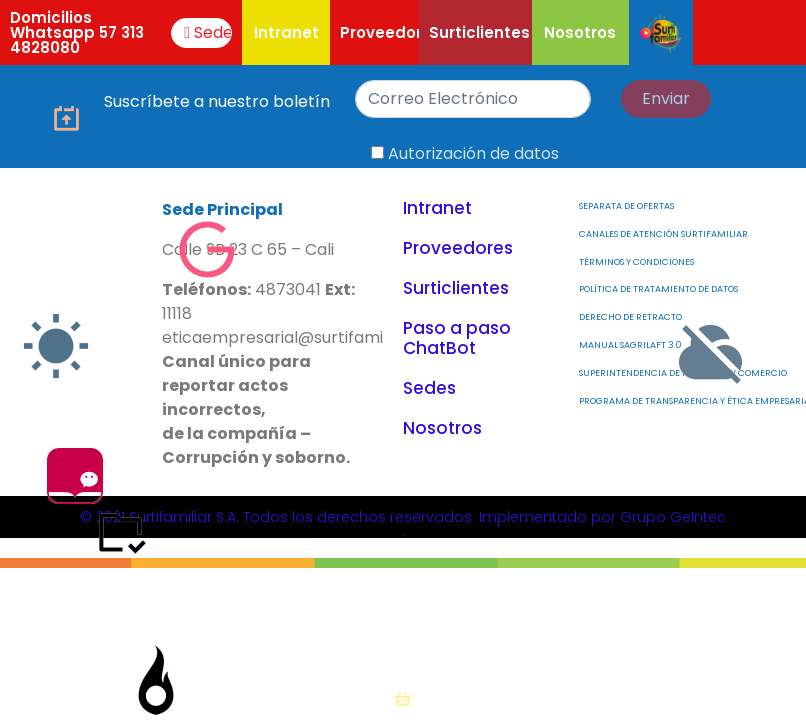 The width and height of the screenshot is (806, 720). Describe the element at coordinates (56, 346) in the screenshot. I see `switch to light mode` at that location.